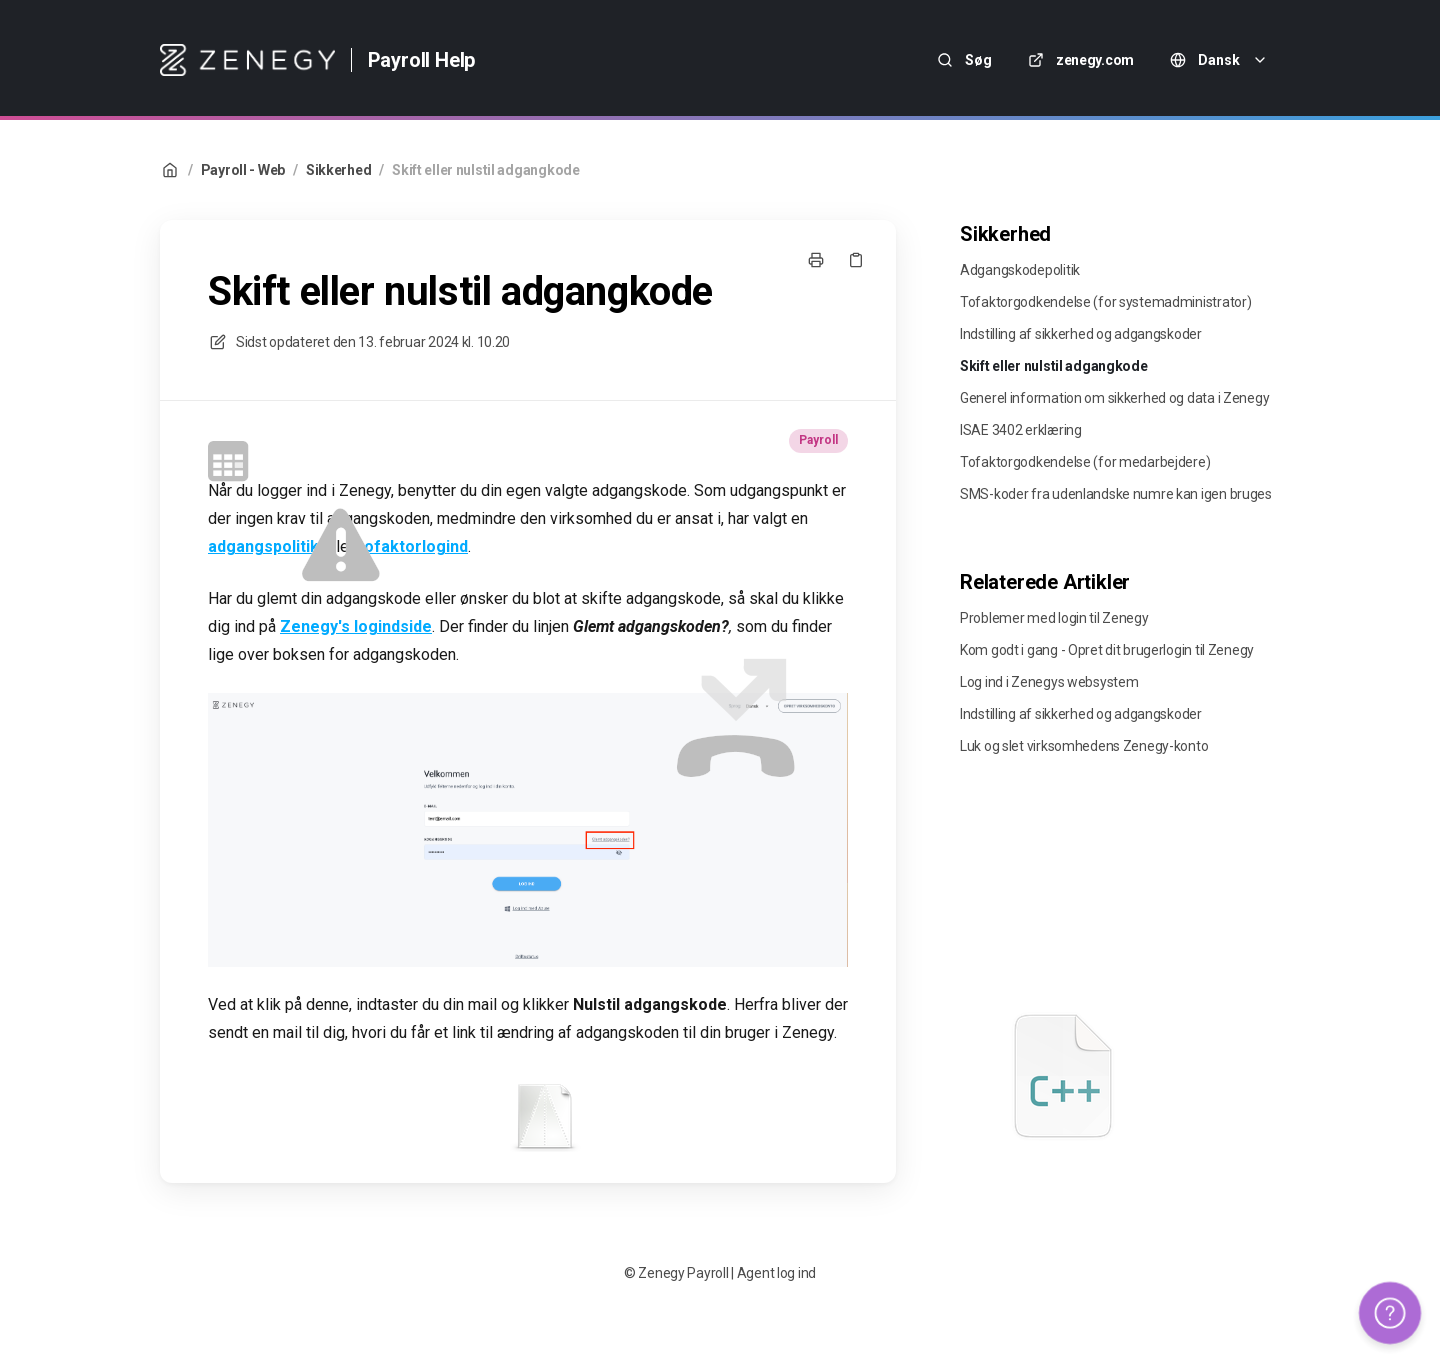 The image size is (1440, 1363). What do you see at coordinates (341, 547) in the screenshot?
I see `indicates a warning or caution in a dialog` at bounding box center [341, 547].